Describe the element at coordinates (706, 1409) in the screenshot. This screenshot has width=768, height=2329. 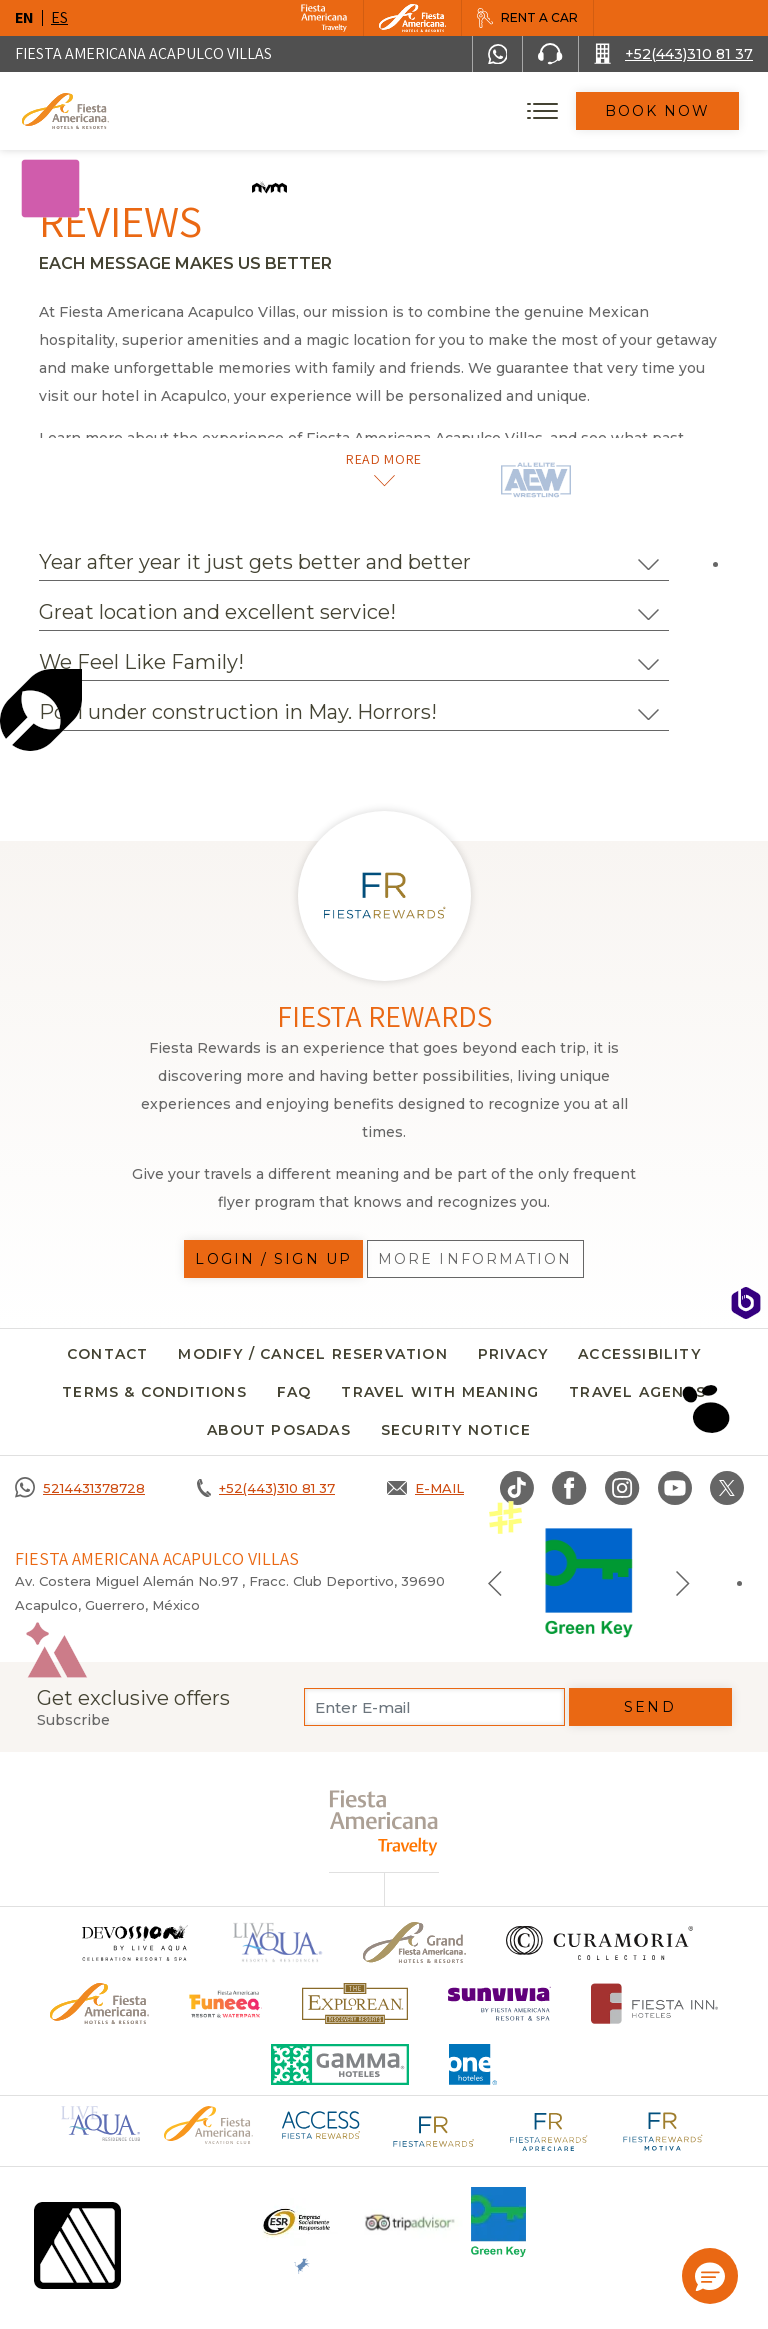
I see `open Logseq knowledge management app` at that location.